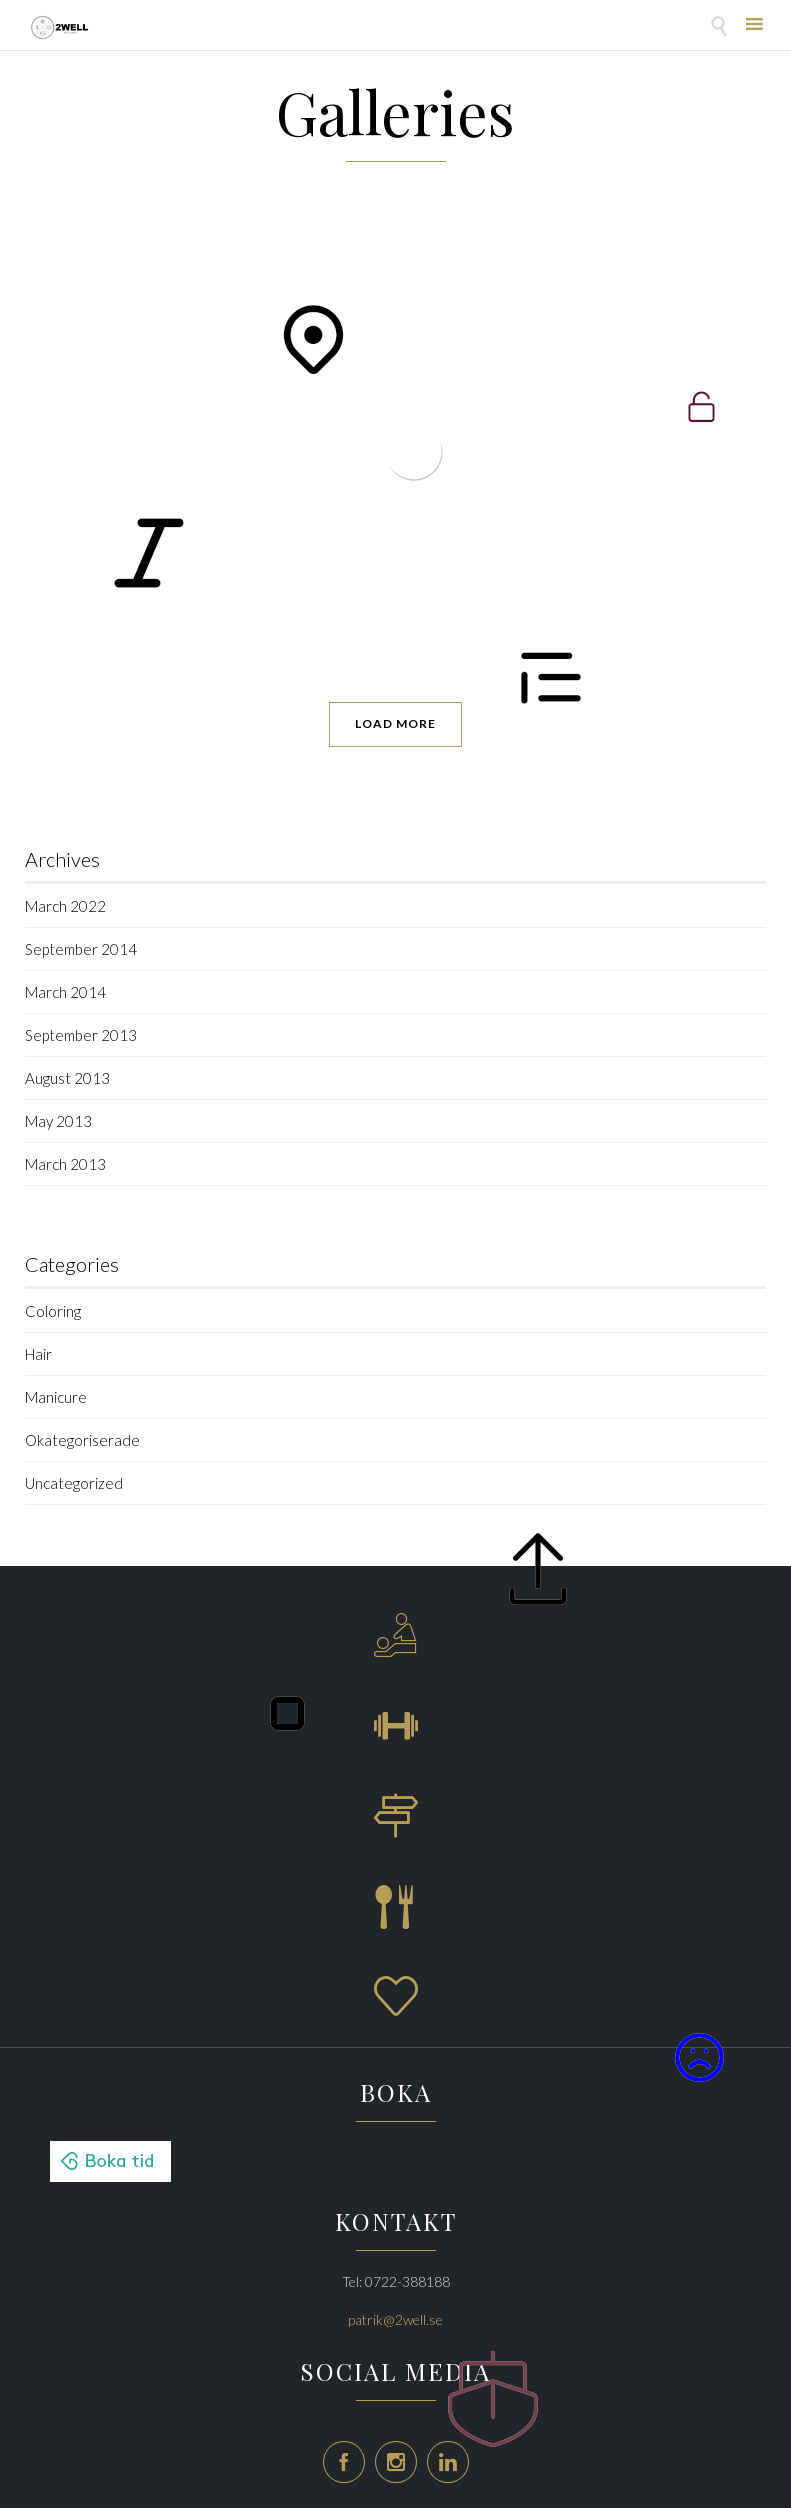 The width and height of the screenshot is (791, 2508). Describe the element at coordinates (701, 407) in the screenshot. I see `unlock or unsecure an item` at that location.